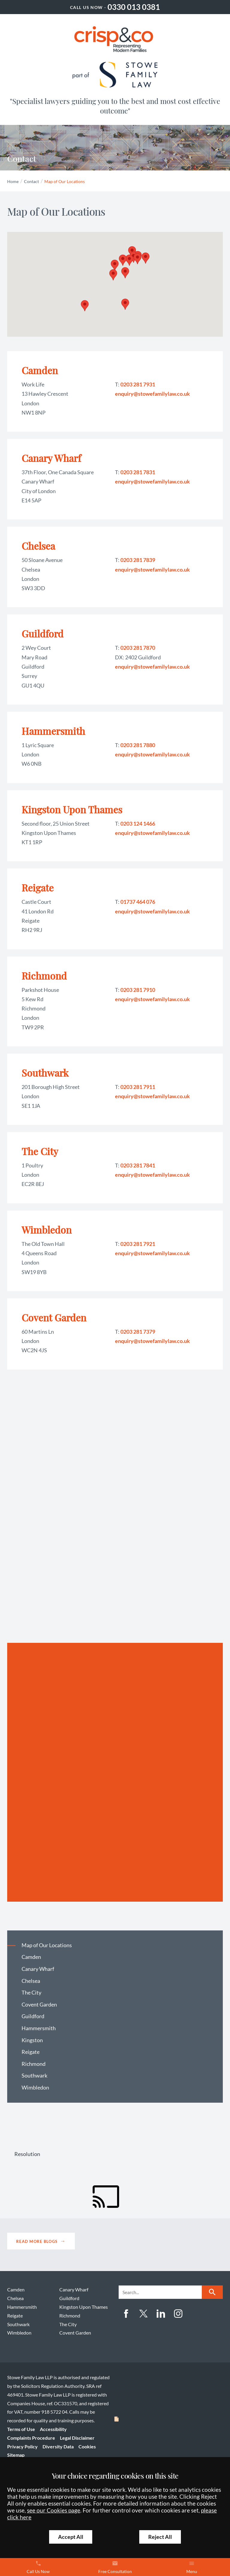 The width and height of the screenshot is (230, 2576). What do you see at coordinates (106, 2196) in the screenshot?
I see `cast your screen to another device` at bounding box center [106, 2196].